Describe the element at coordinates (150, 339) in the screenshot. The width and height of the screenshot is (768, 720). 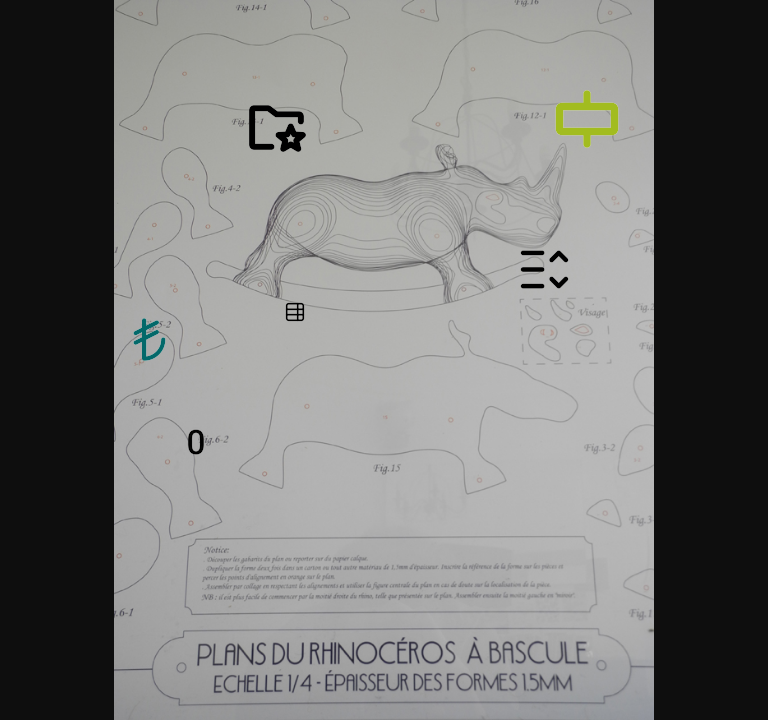
I see `view or select Turkish lira currency` at that location.